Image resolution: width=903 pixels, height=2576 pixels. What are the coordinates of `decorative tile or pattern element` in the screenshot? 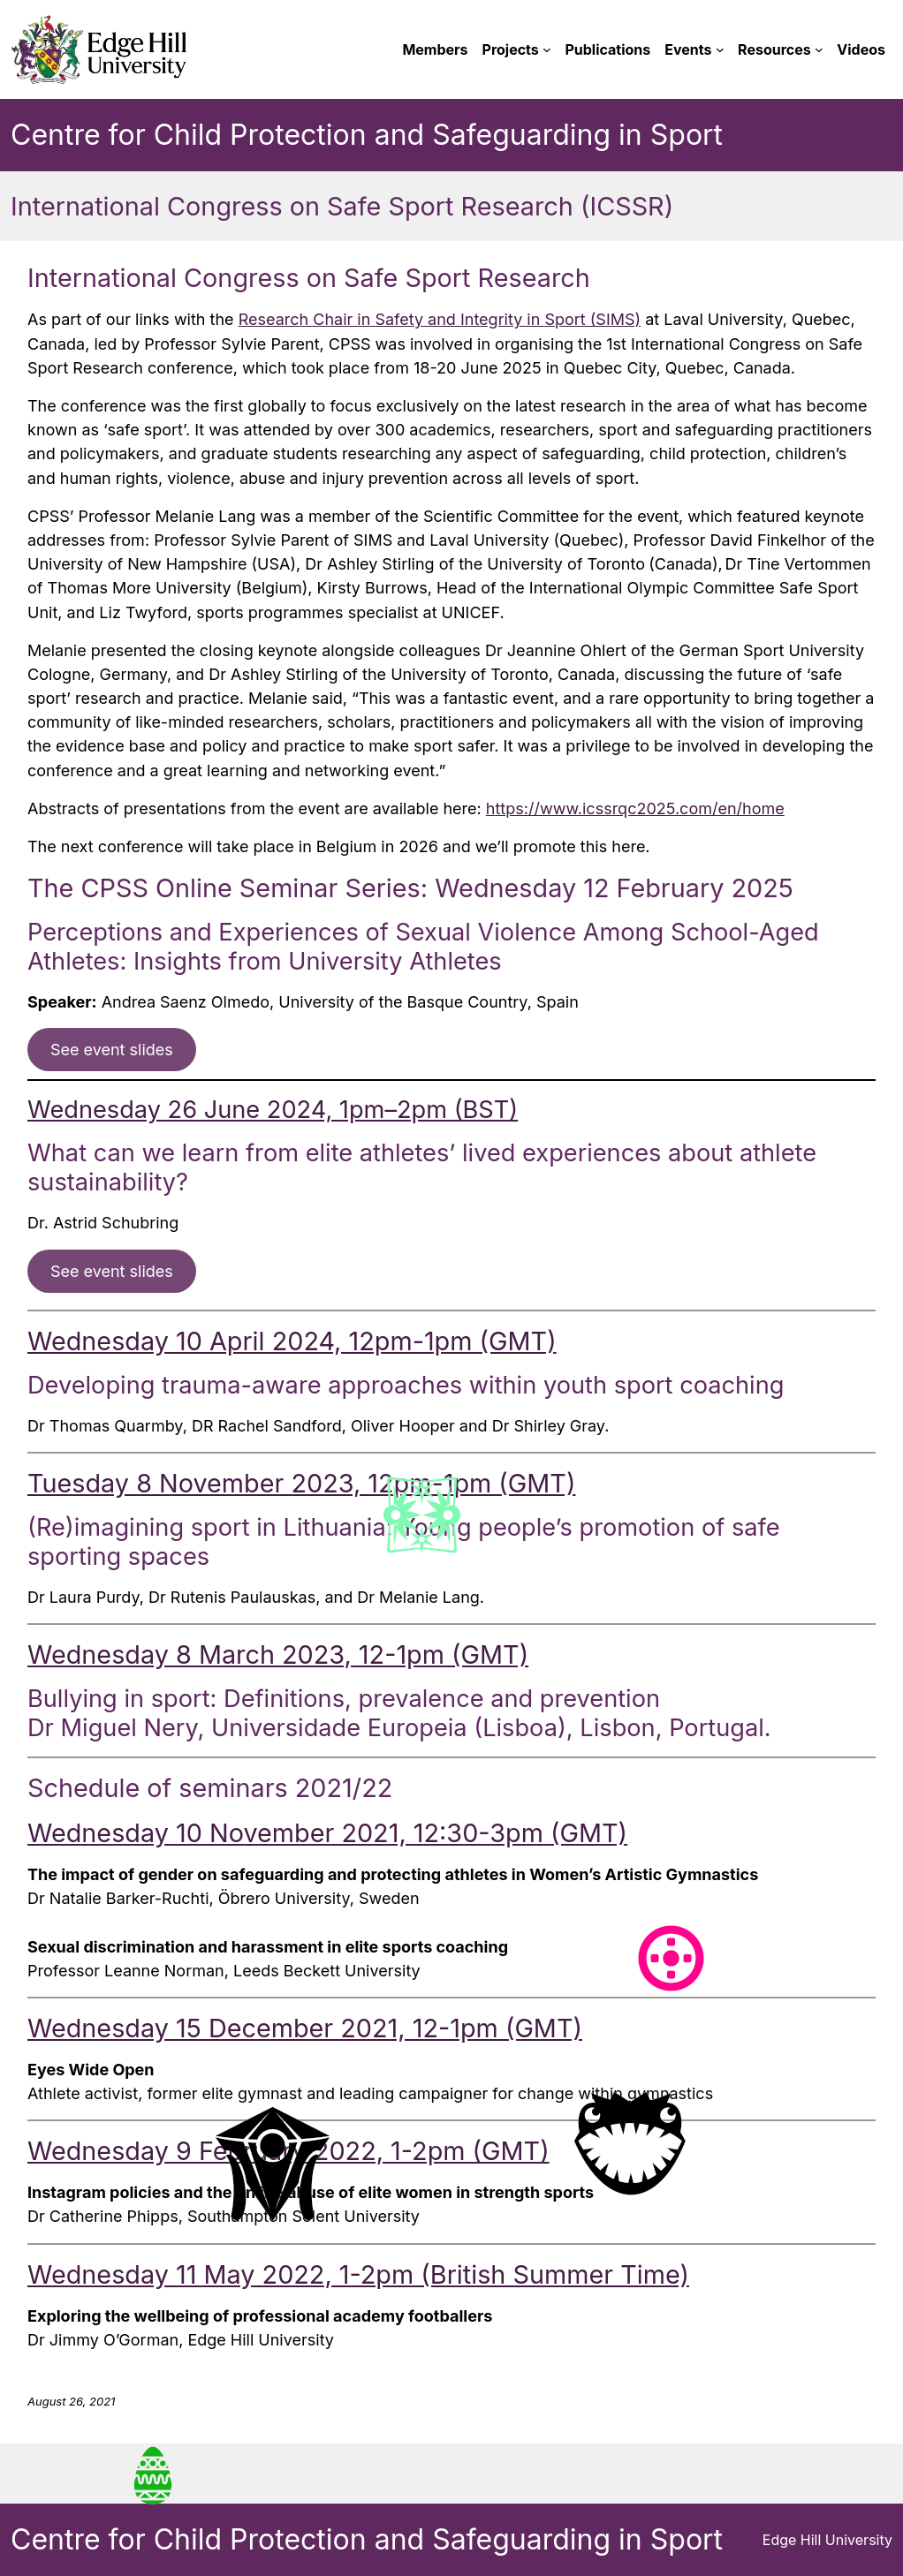 It's located at (421, 1515).